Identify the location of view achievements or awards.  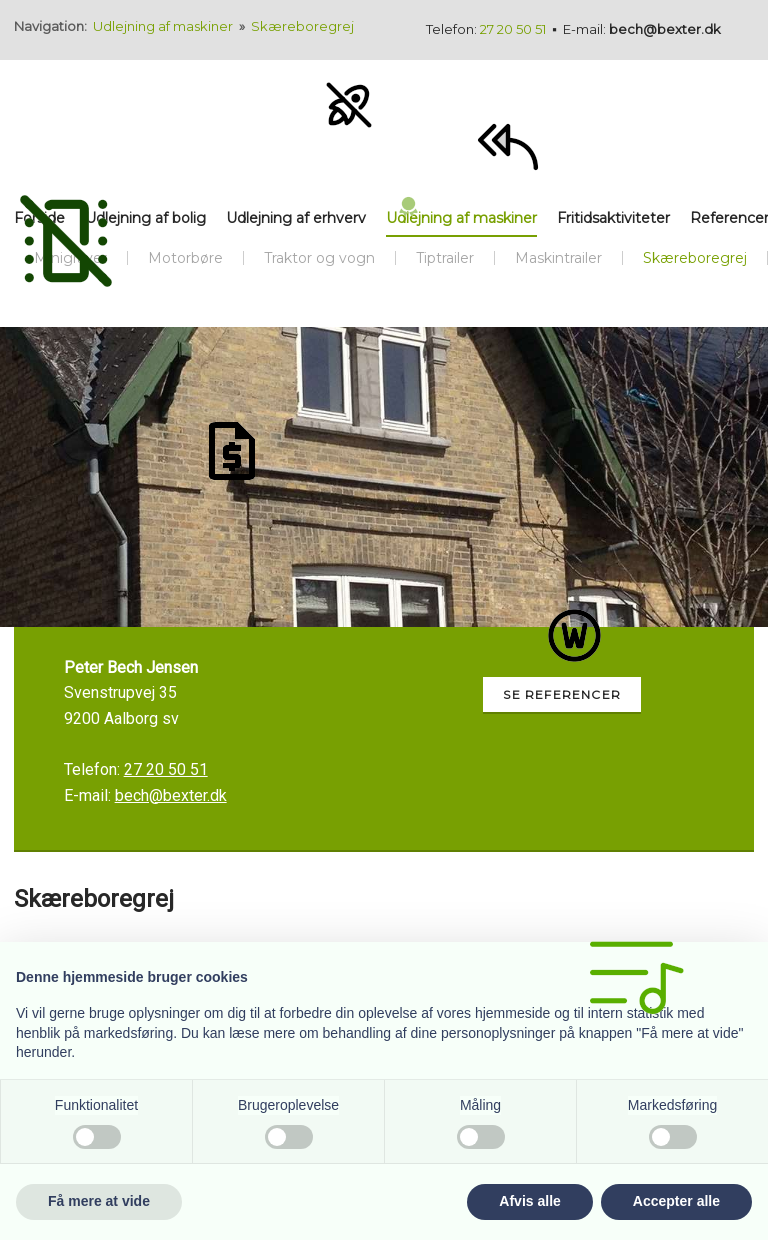
(408, 206).